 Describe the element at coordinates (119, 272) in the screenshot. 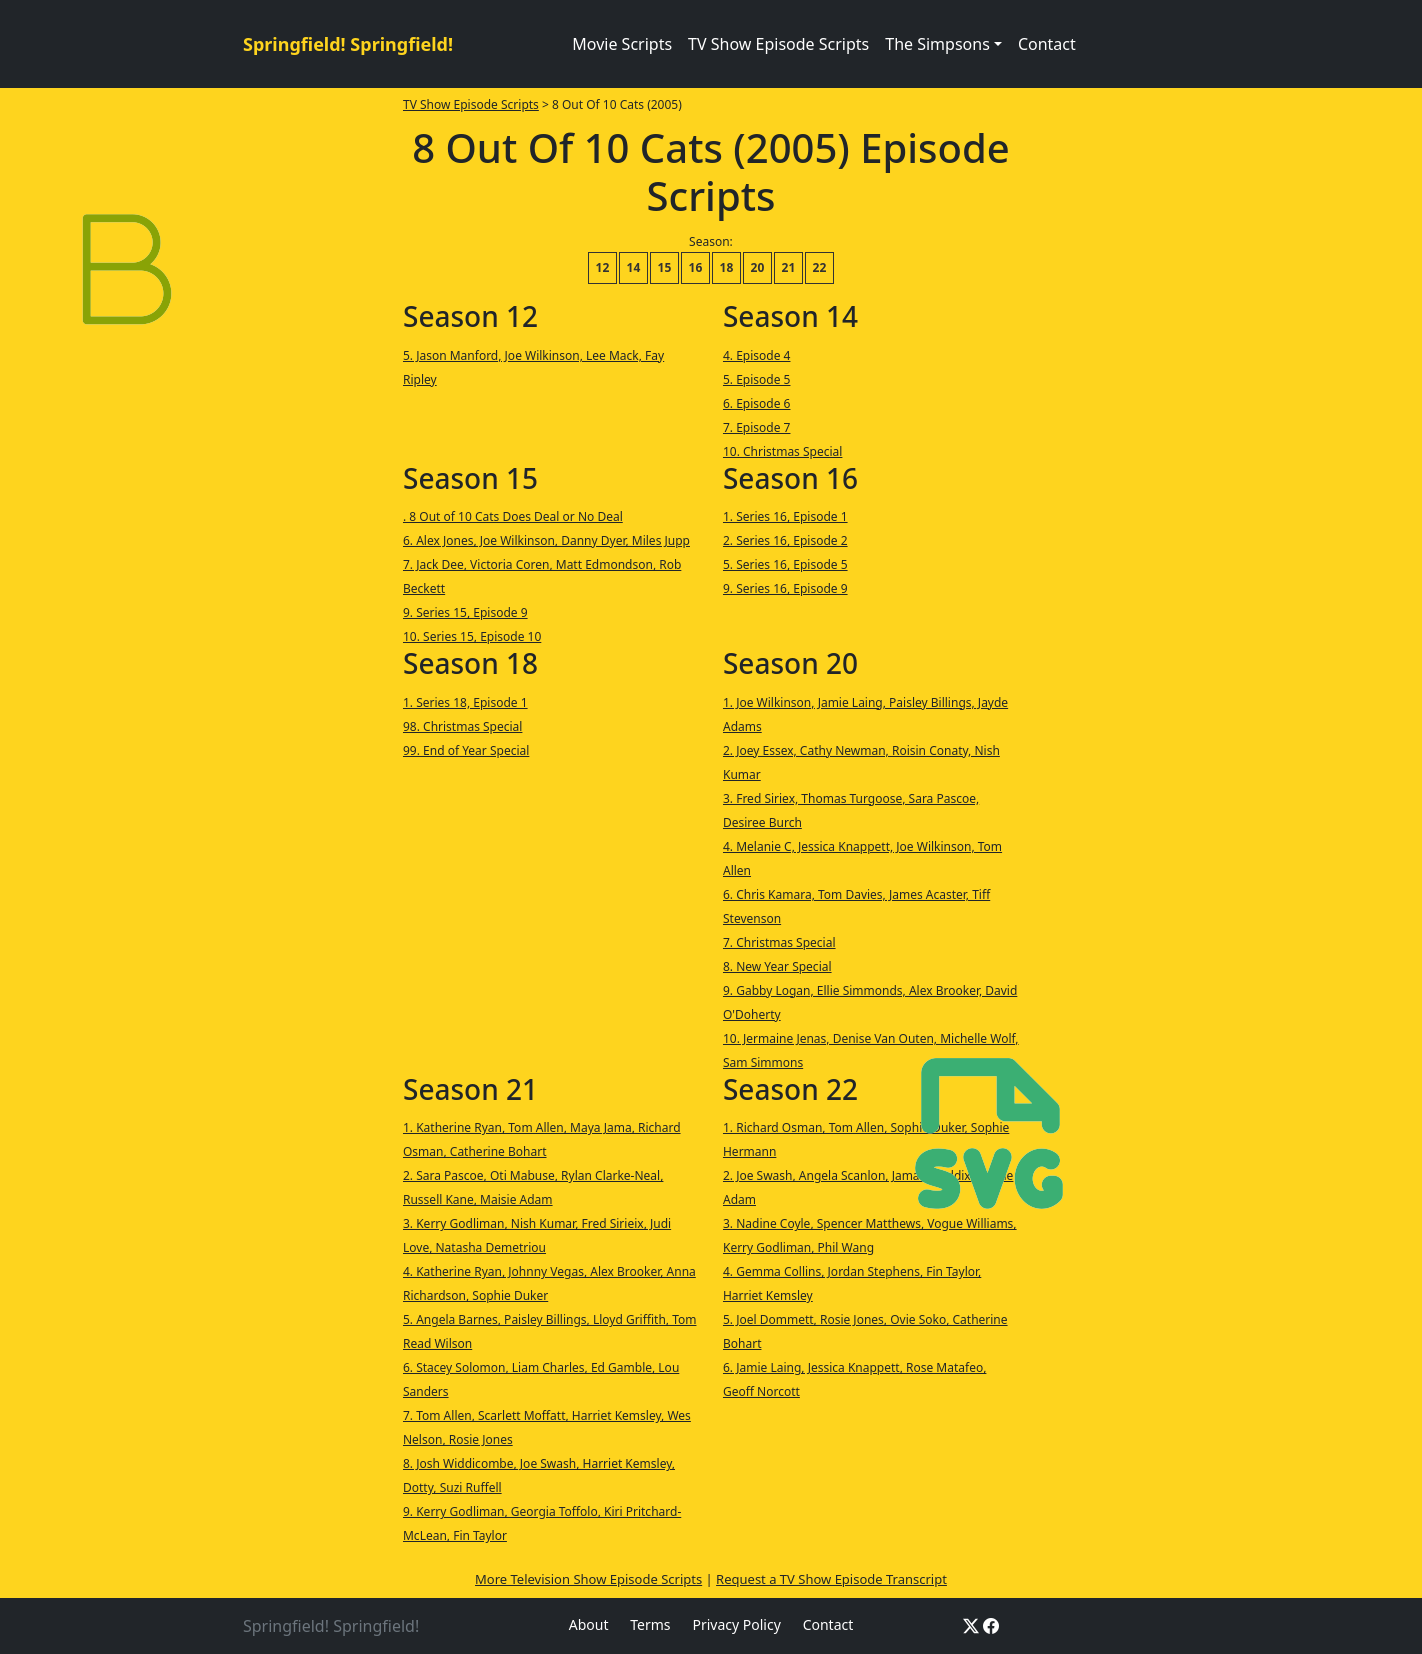

I see `apply bold formatting to selected text` at that location.